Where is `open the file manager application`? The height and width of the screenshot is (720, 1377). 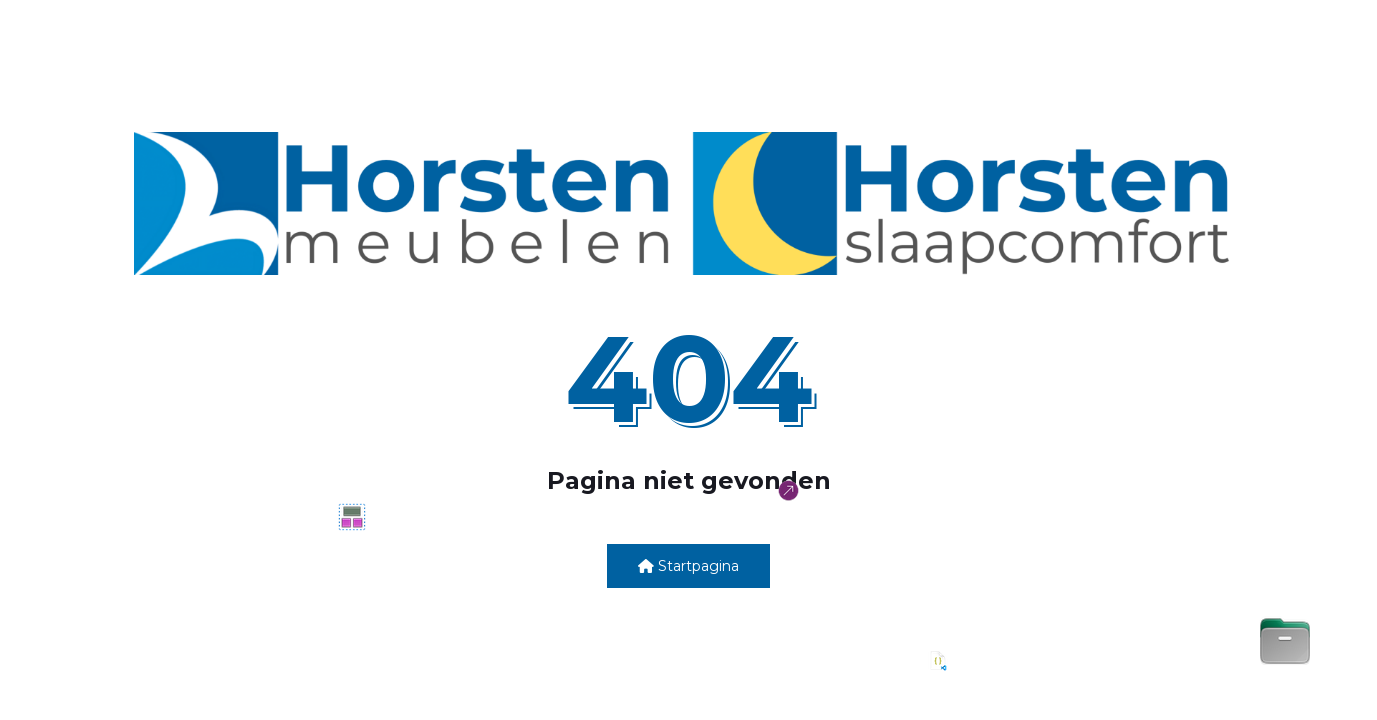
open the file manager application is located at coordinates (1285, 641).